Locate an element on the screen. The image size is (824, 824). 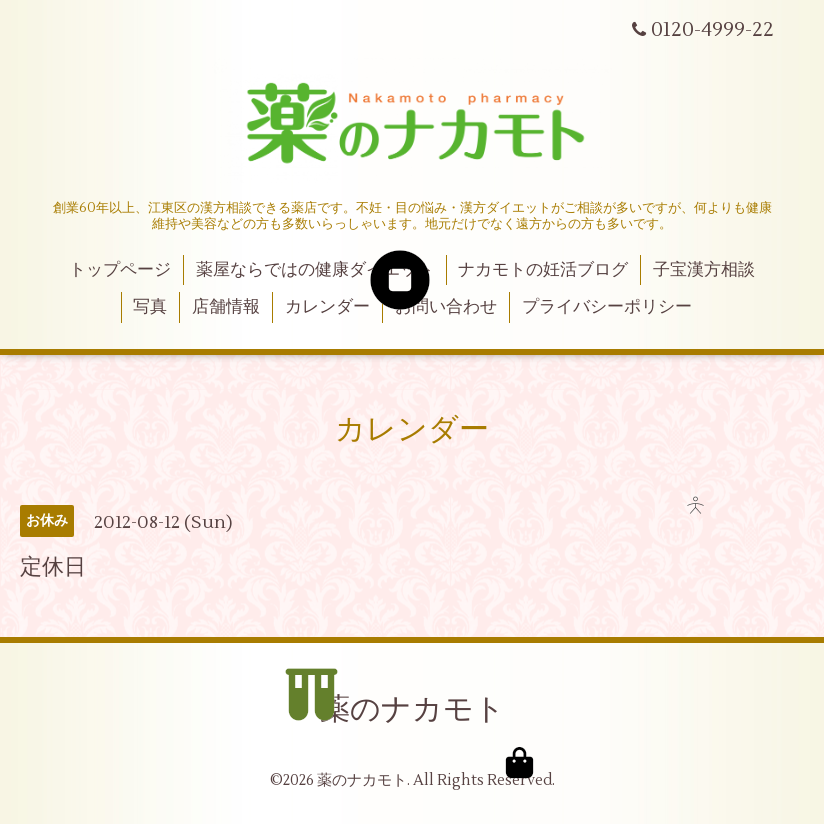
view your shopping bag is located at coordinates (519, 764).